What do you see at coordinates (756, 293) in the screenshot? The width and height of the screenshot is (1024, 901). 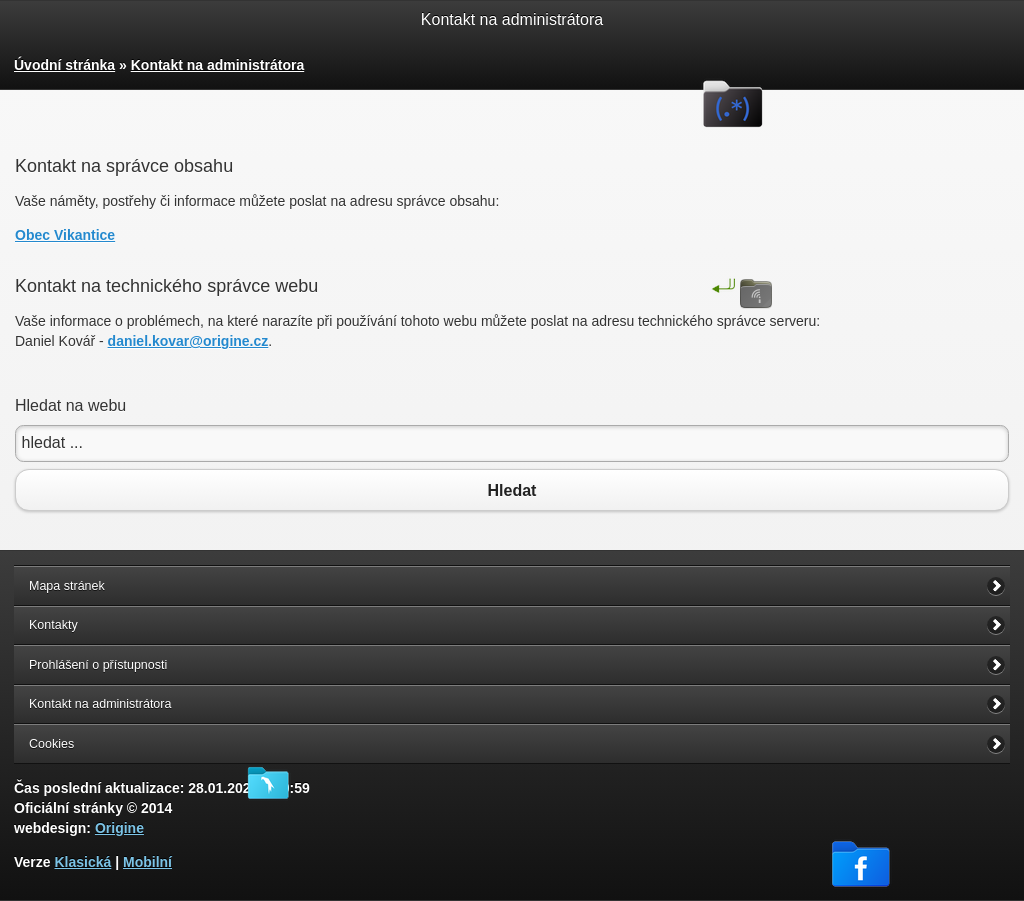 I see `folder synced with insync cloud service` at bounding box center [756, 293].